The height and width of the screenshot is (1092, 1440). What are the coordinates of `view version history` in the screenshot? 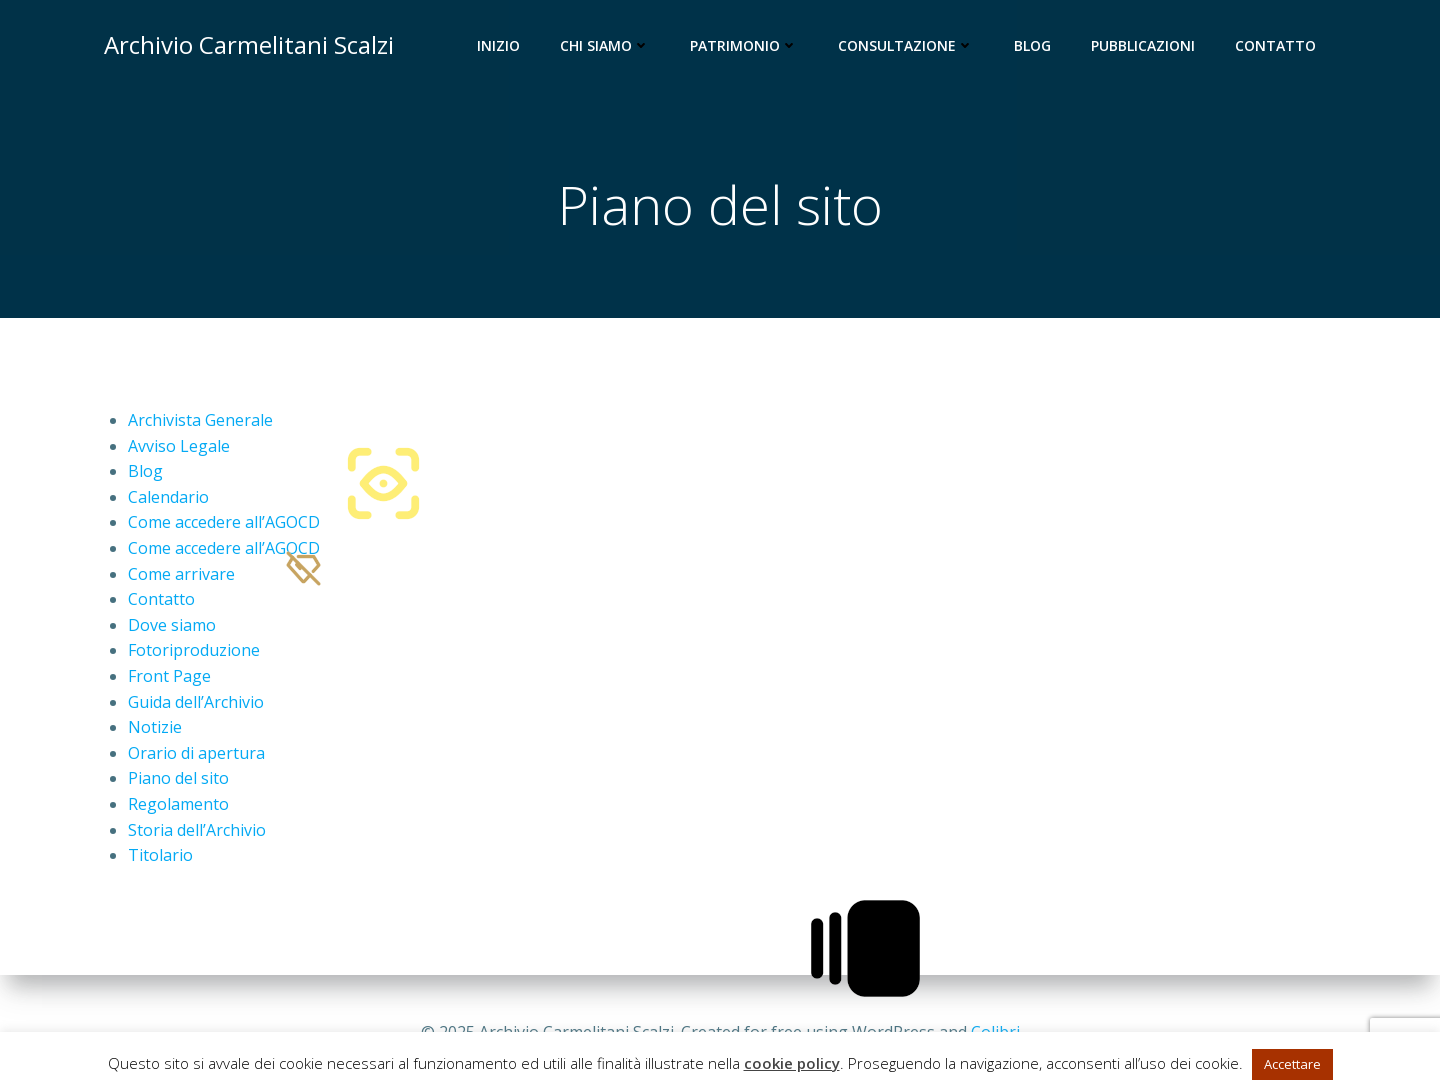 It's located at (865, 948).